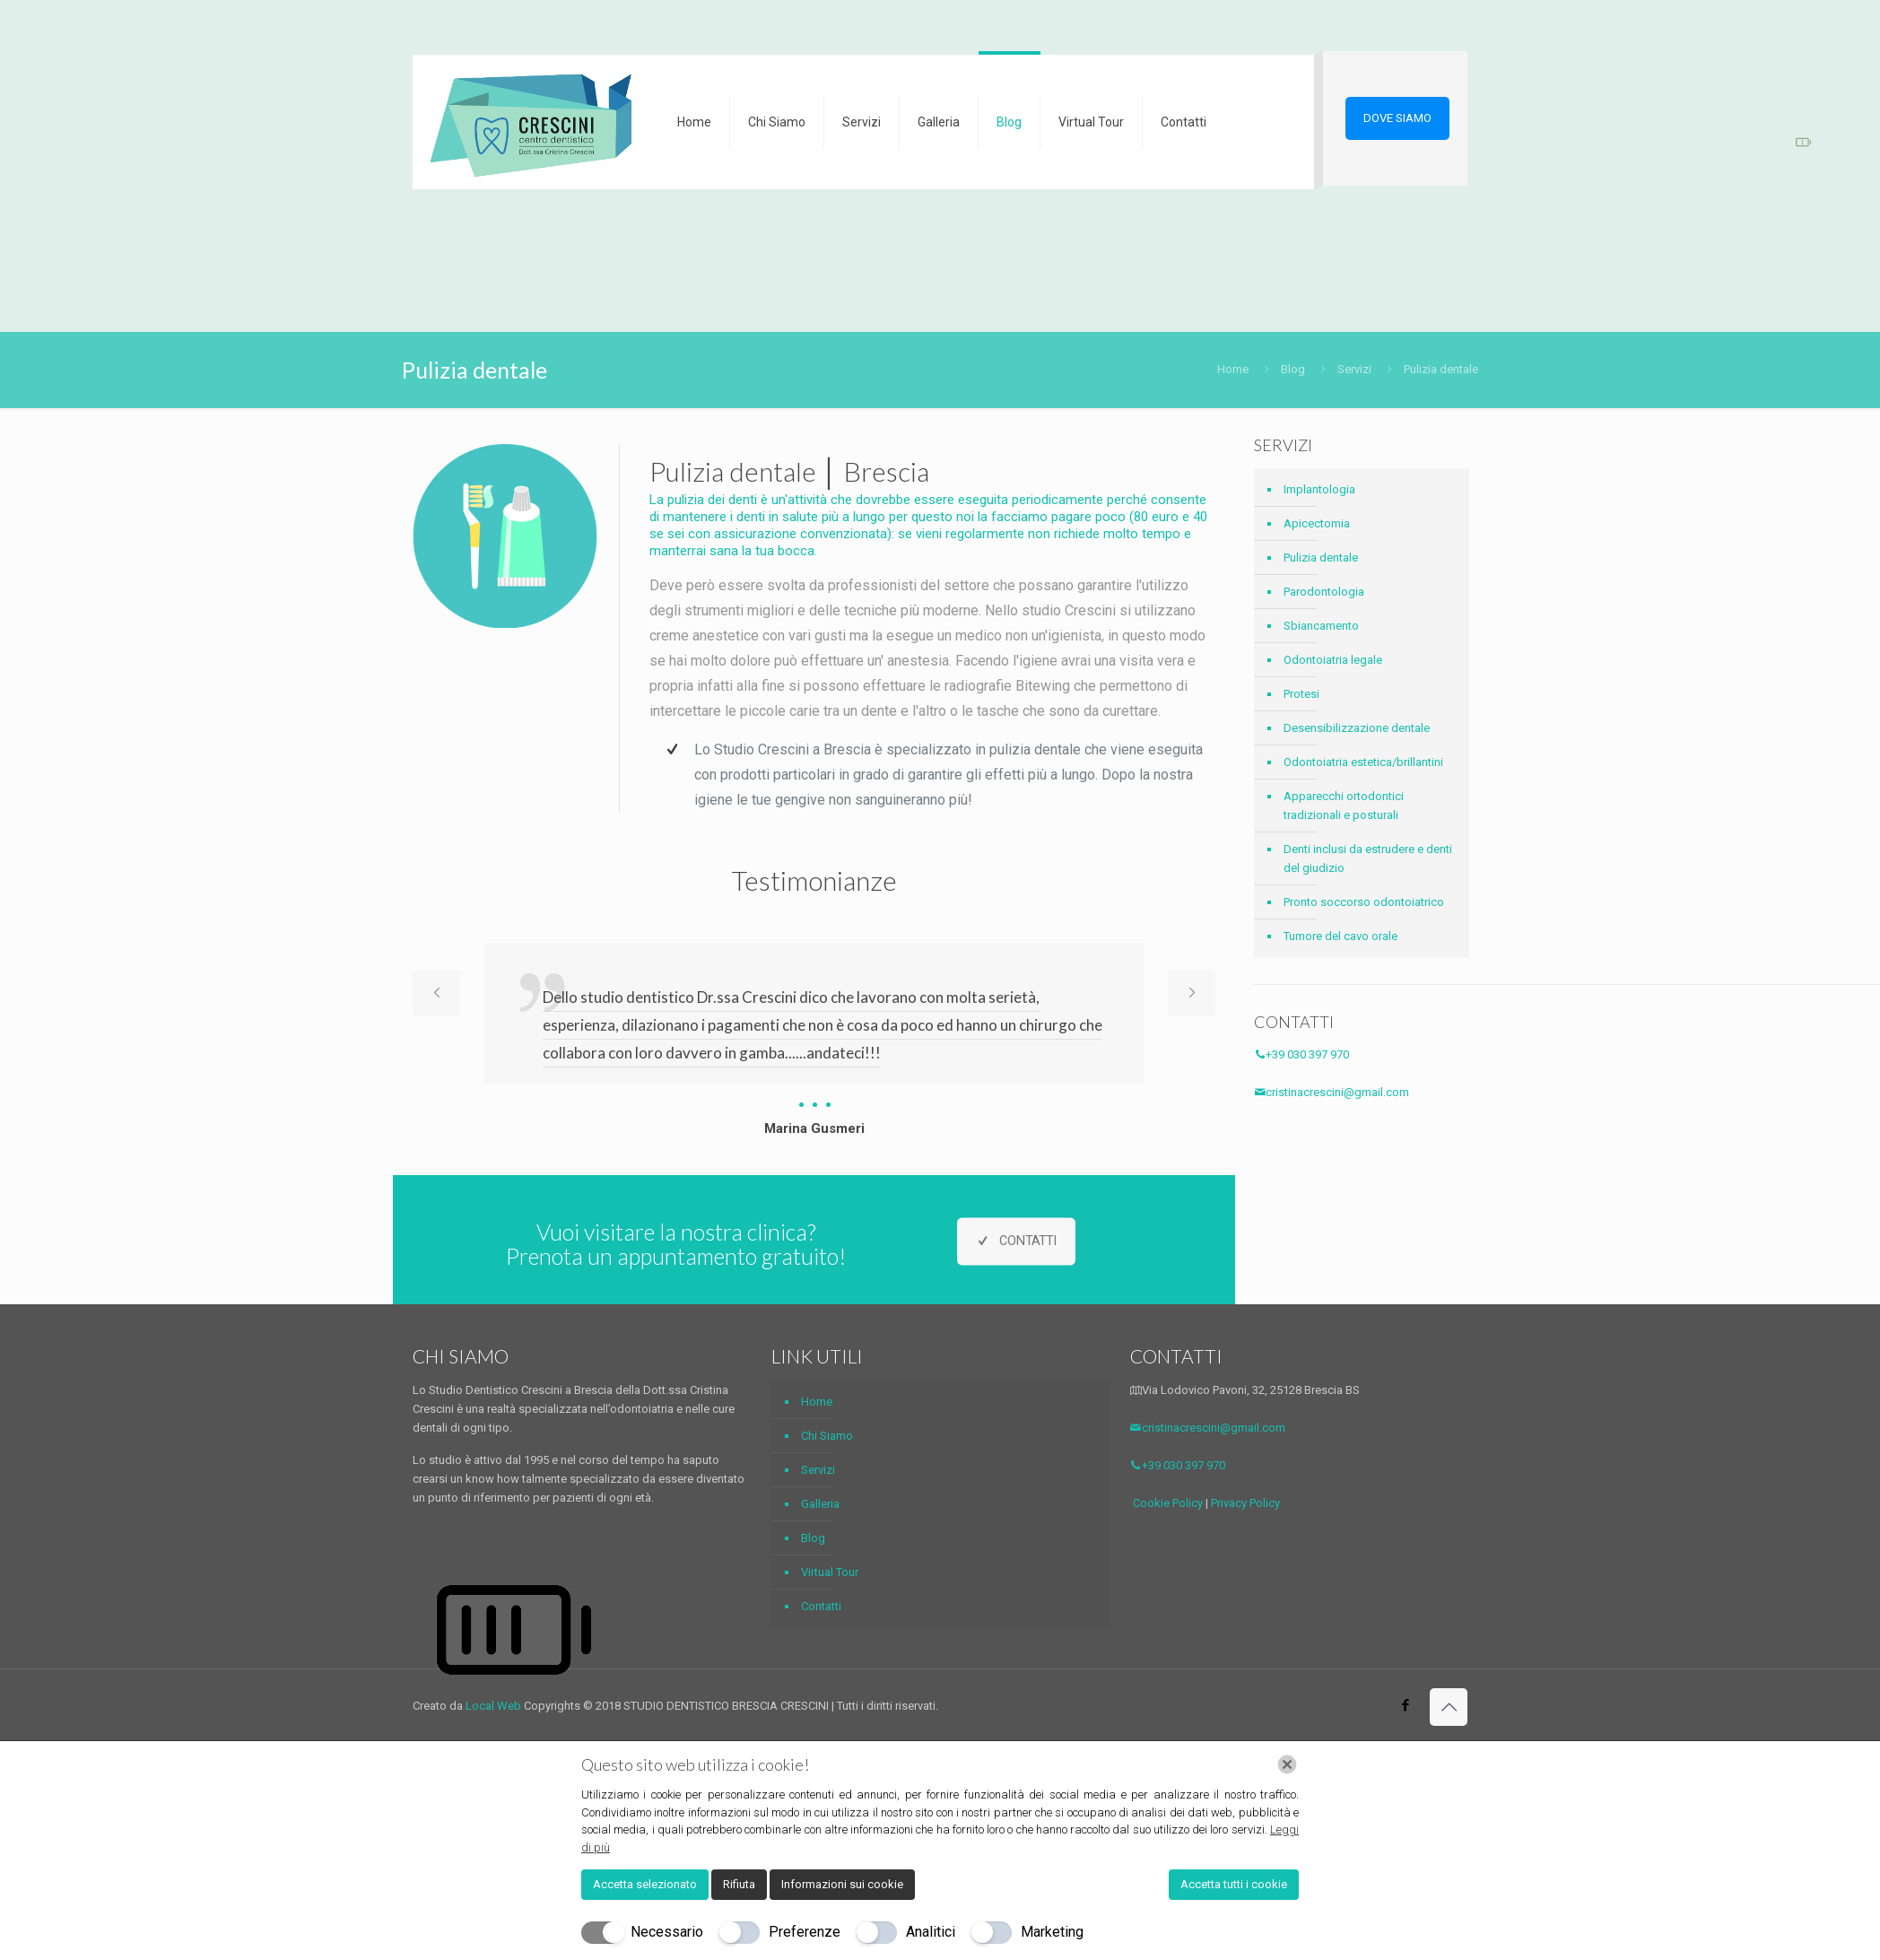 This screenshot has width=1880, height=1960. Describe the element at coordinates (511, 1630) in the screenshot. I see `indicates high battery level` at that location.